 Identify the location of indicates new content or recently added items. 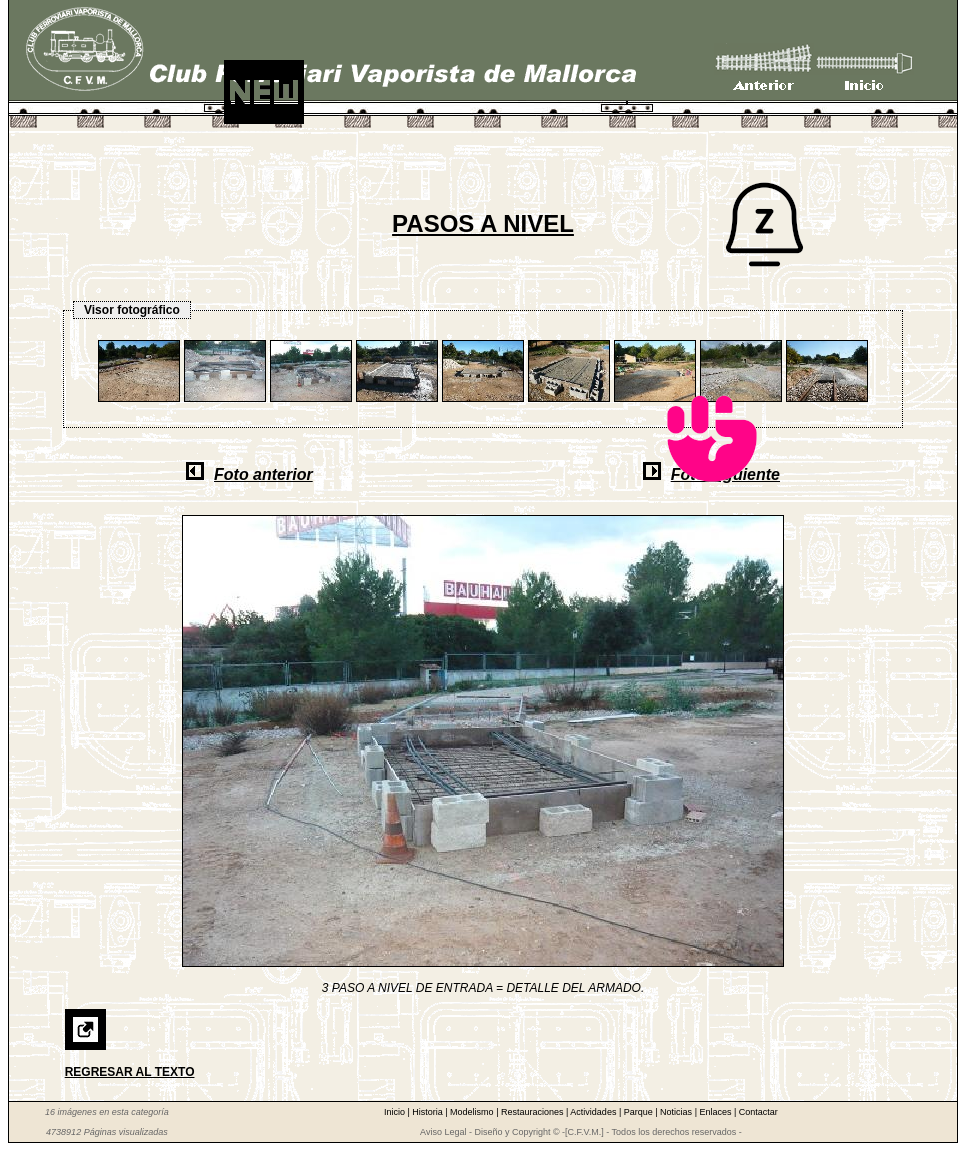
(264, 92).